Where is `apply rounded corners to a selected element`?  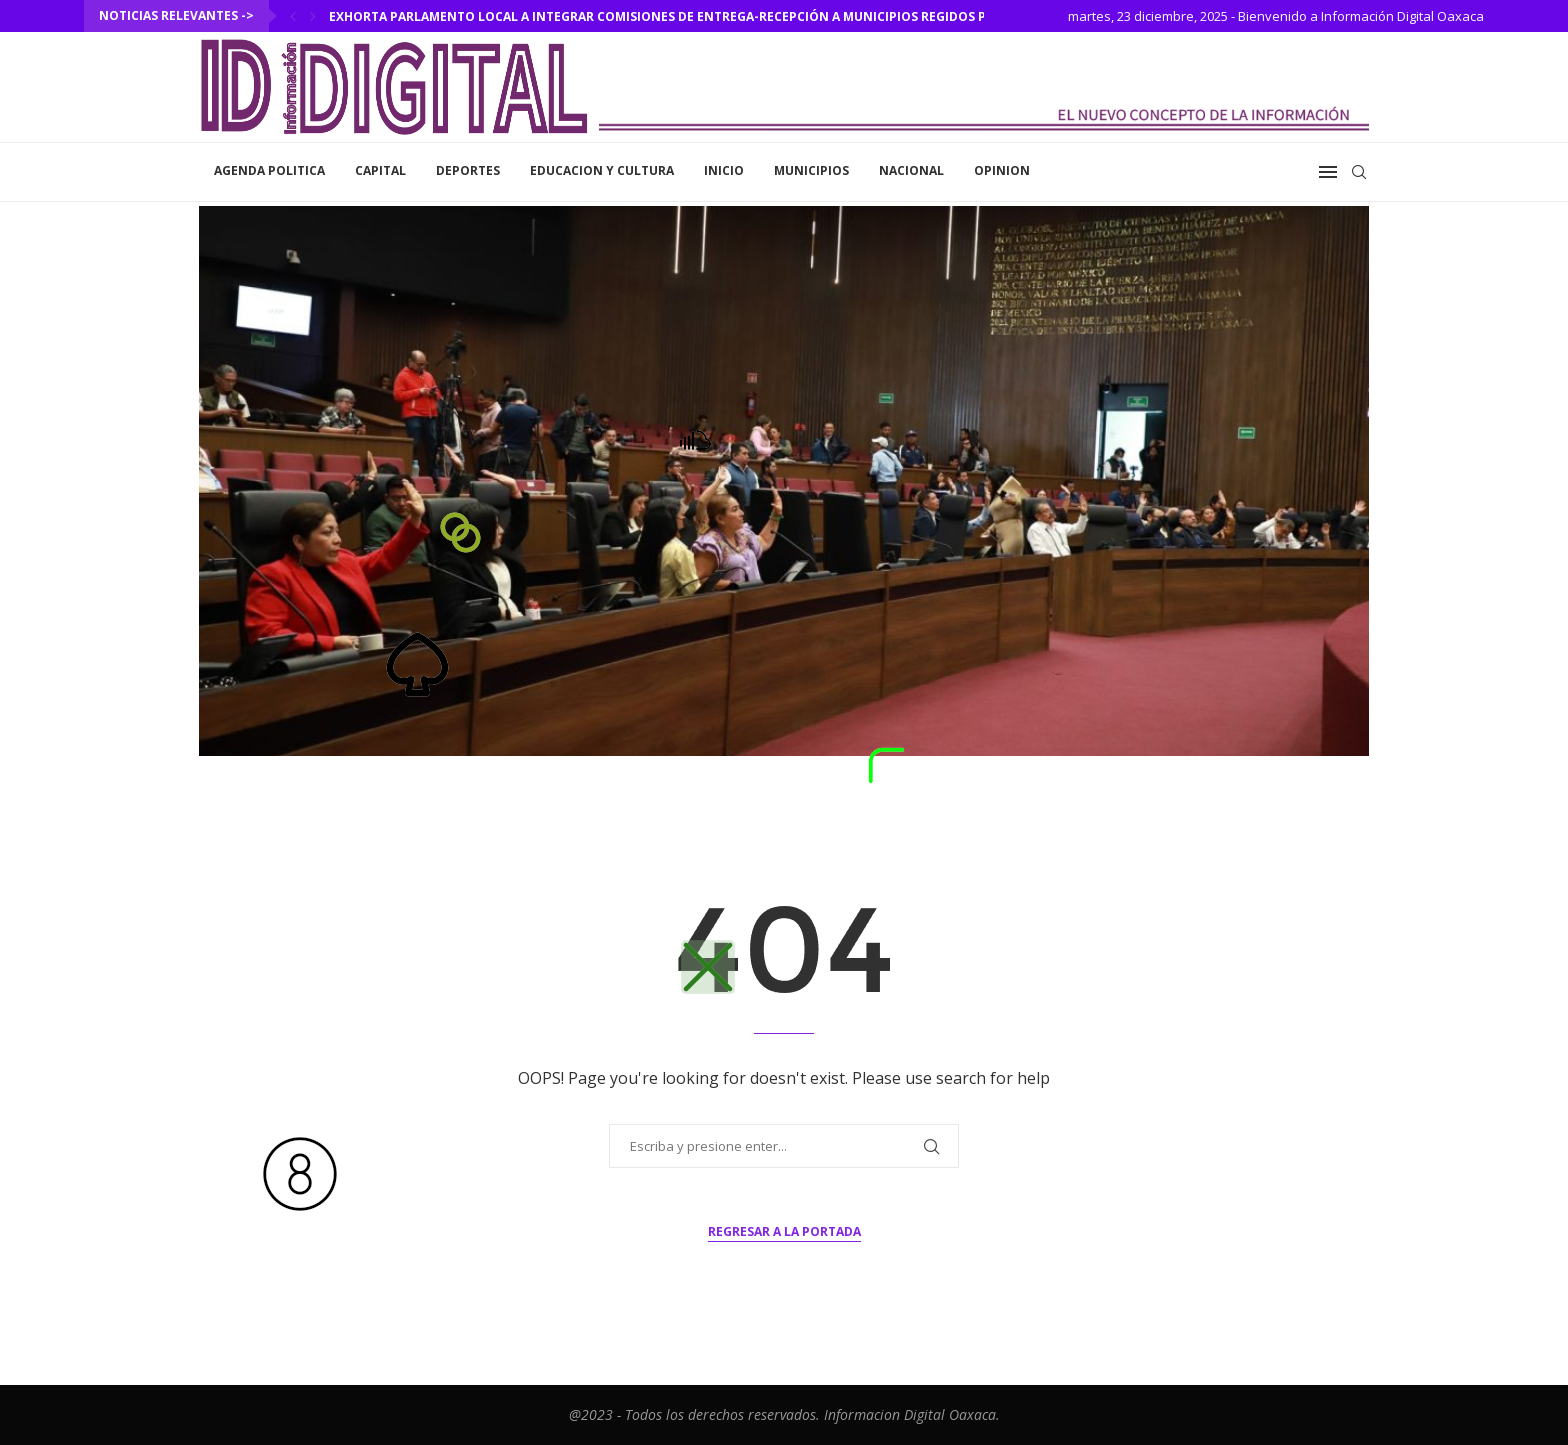
apply rounded corners to a selected element is located at coordinates (886, 765).